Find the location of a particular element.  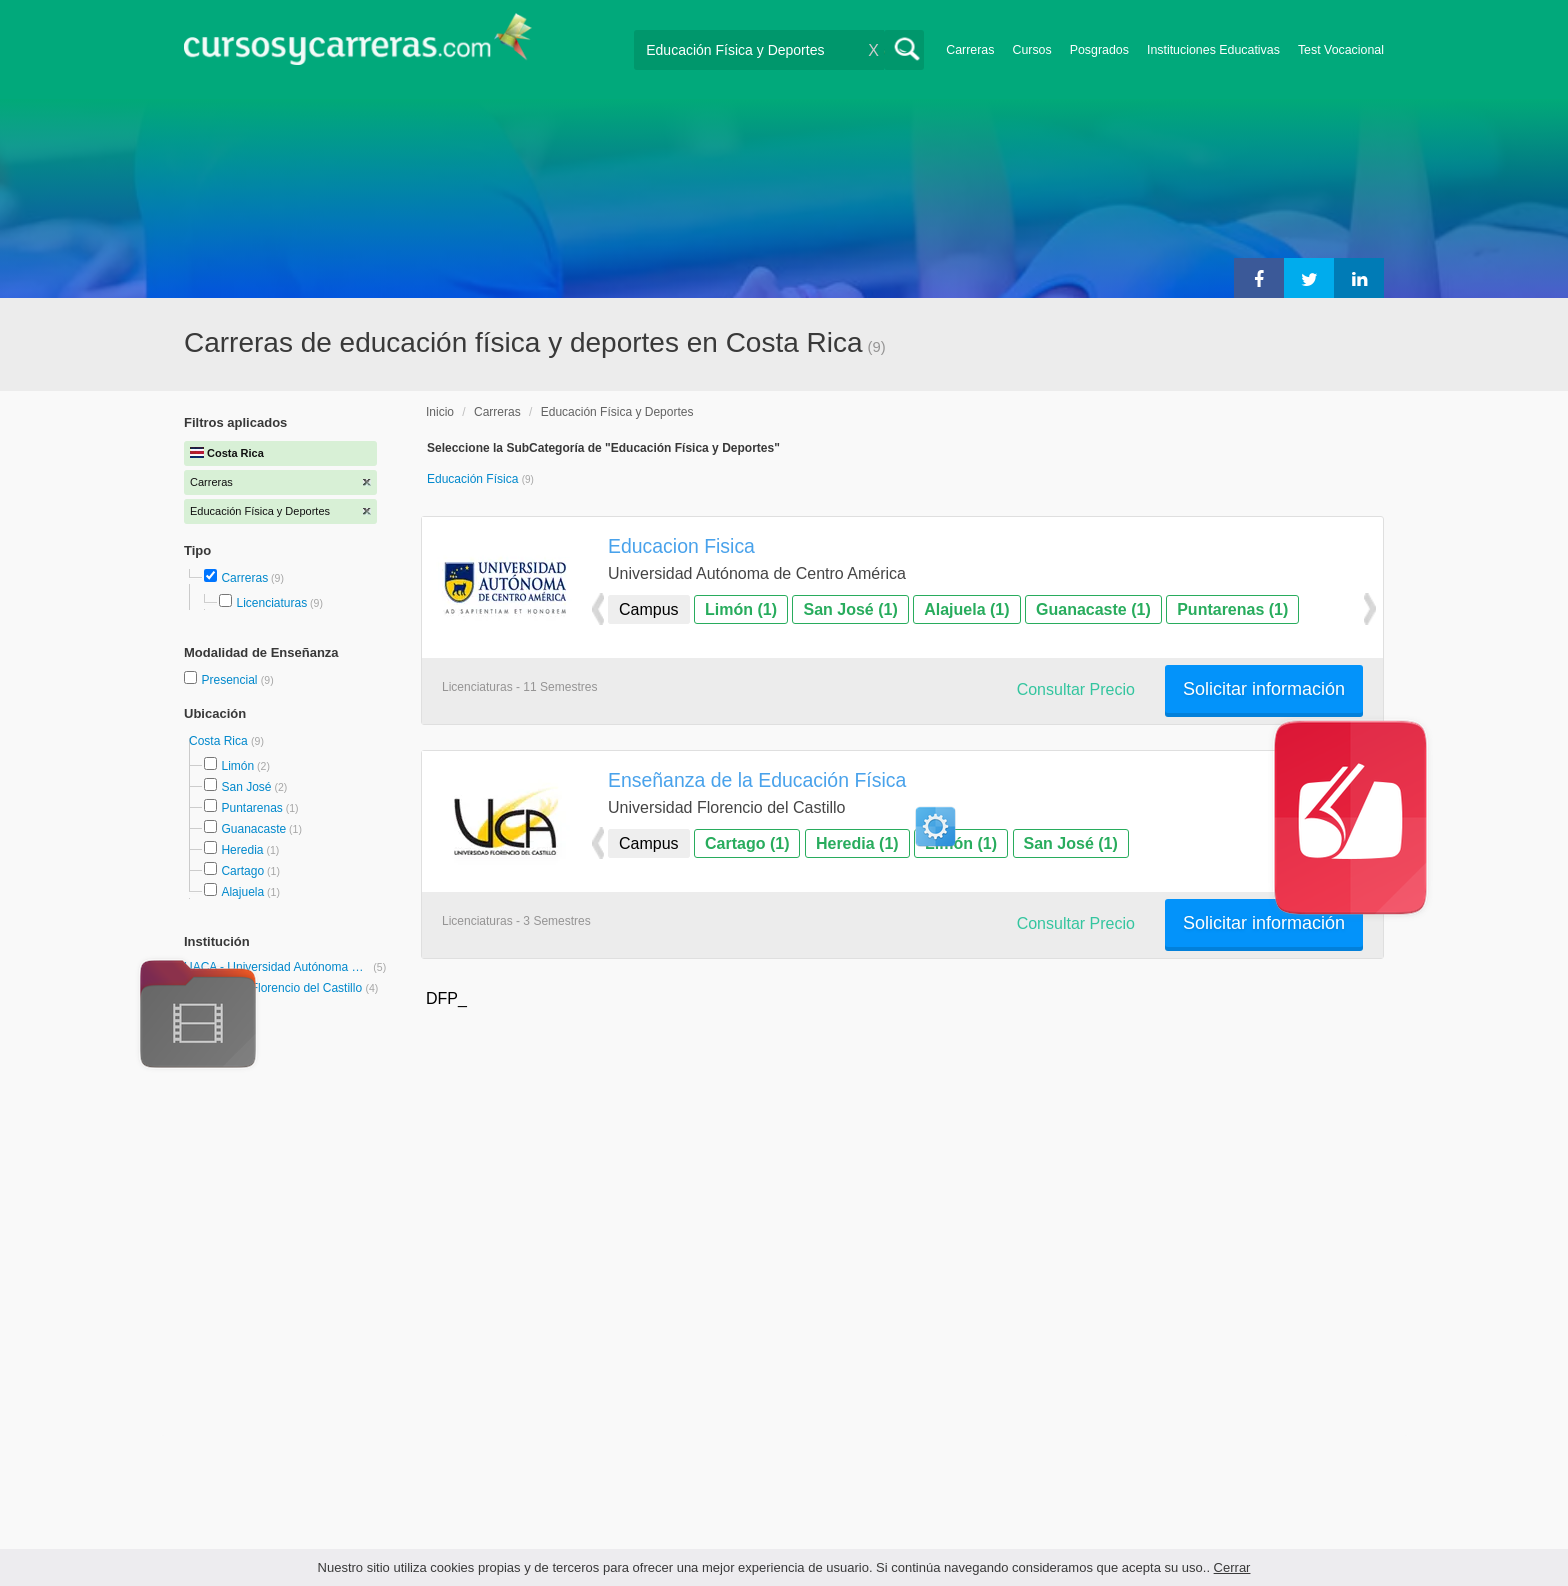

windows installer package file is located at coordinates (935, 826).